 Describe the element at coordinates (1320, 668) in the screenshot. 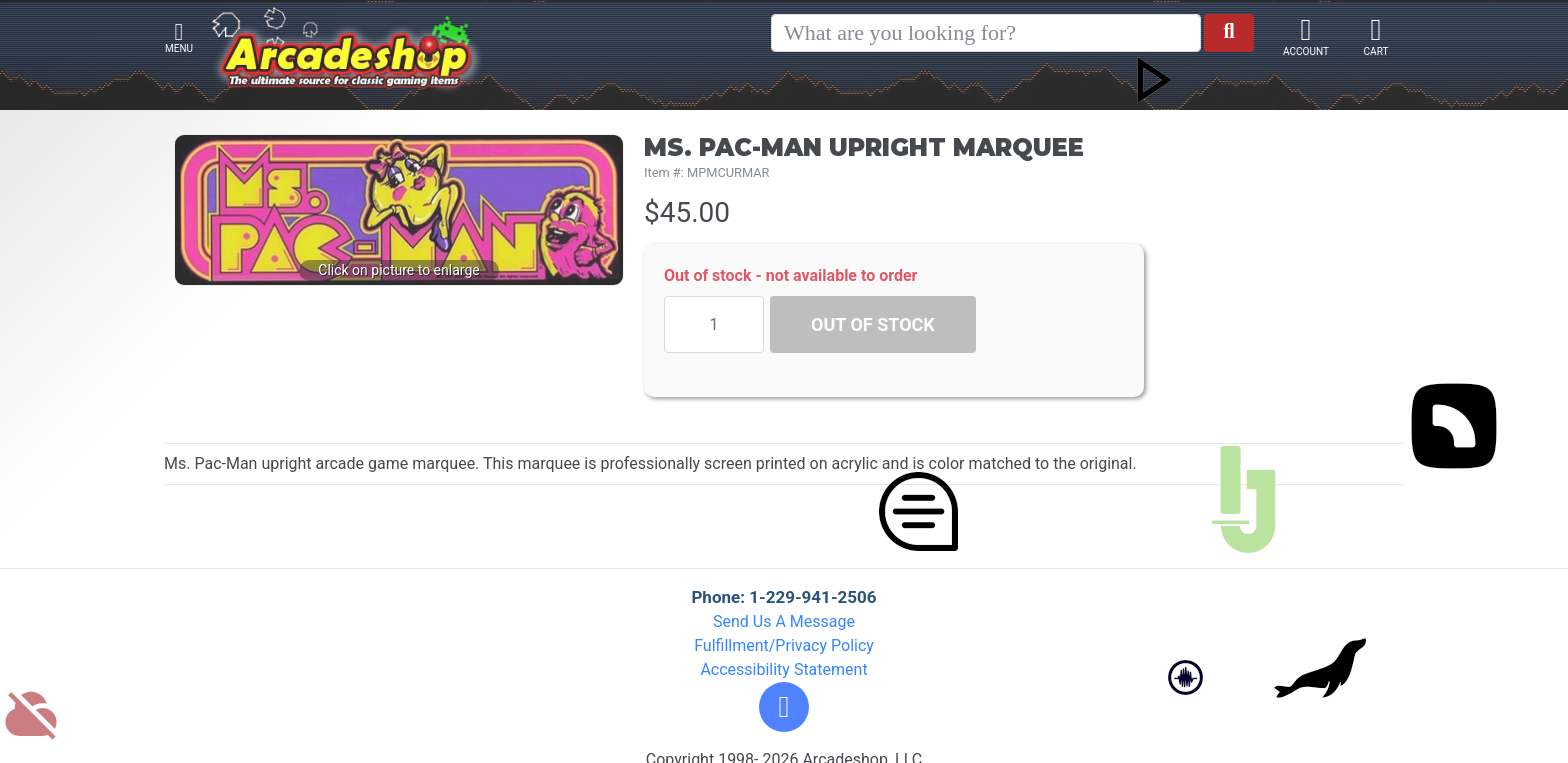

I see `mariadb database service` at that location.